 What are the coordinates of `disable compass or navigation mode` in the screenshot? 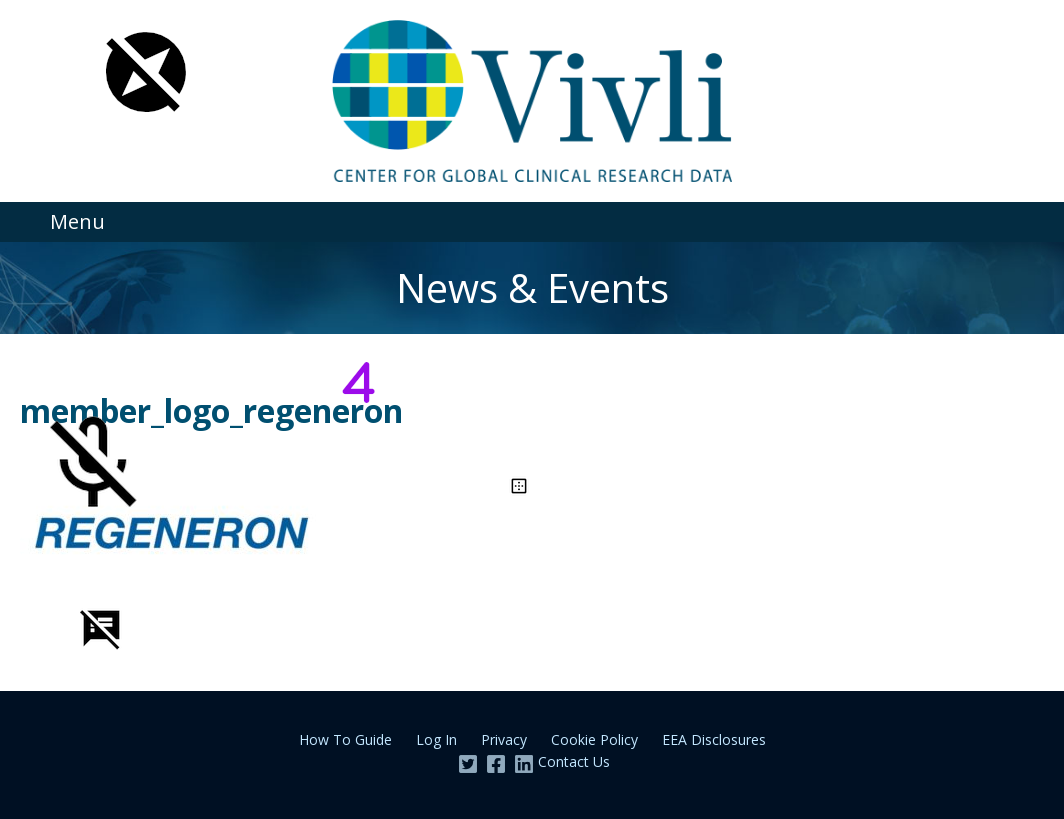 It's located at (146, 72).